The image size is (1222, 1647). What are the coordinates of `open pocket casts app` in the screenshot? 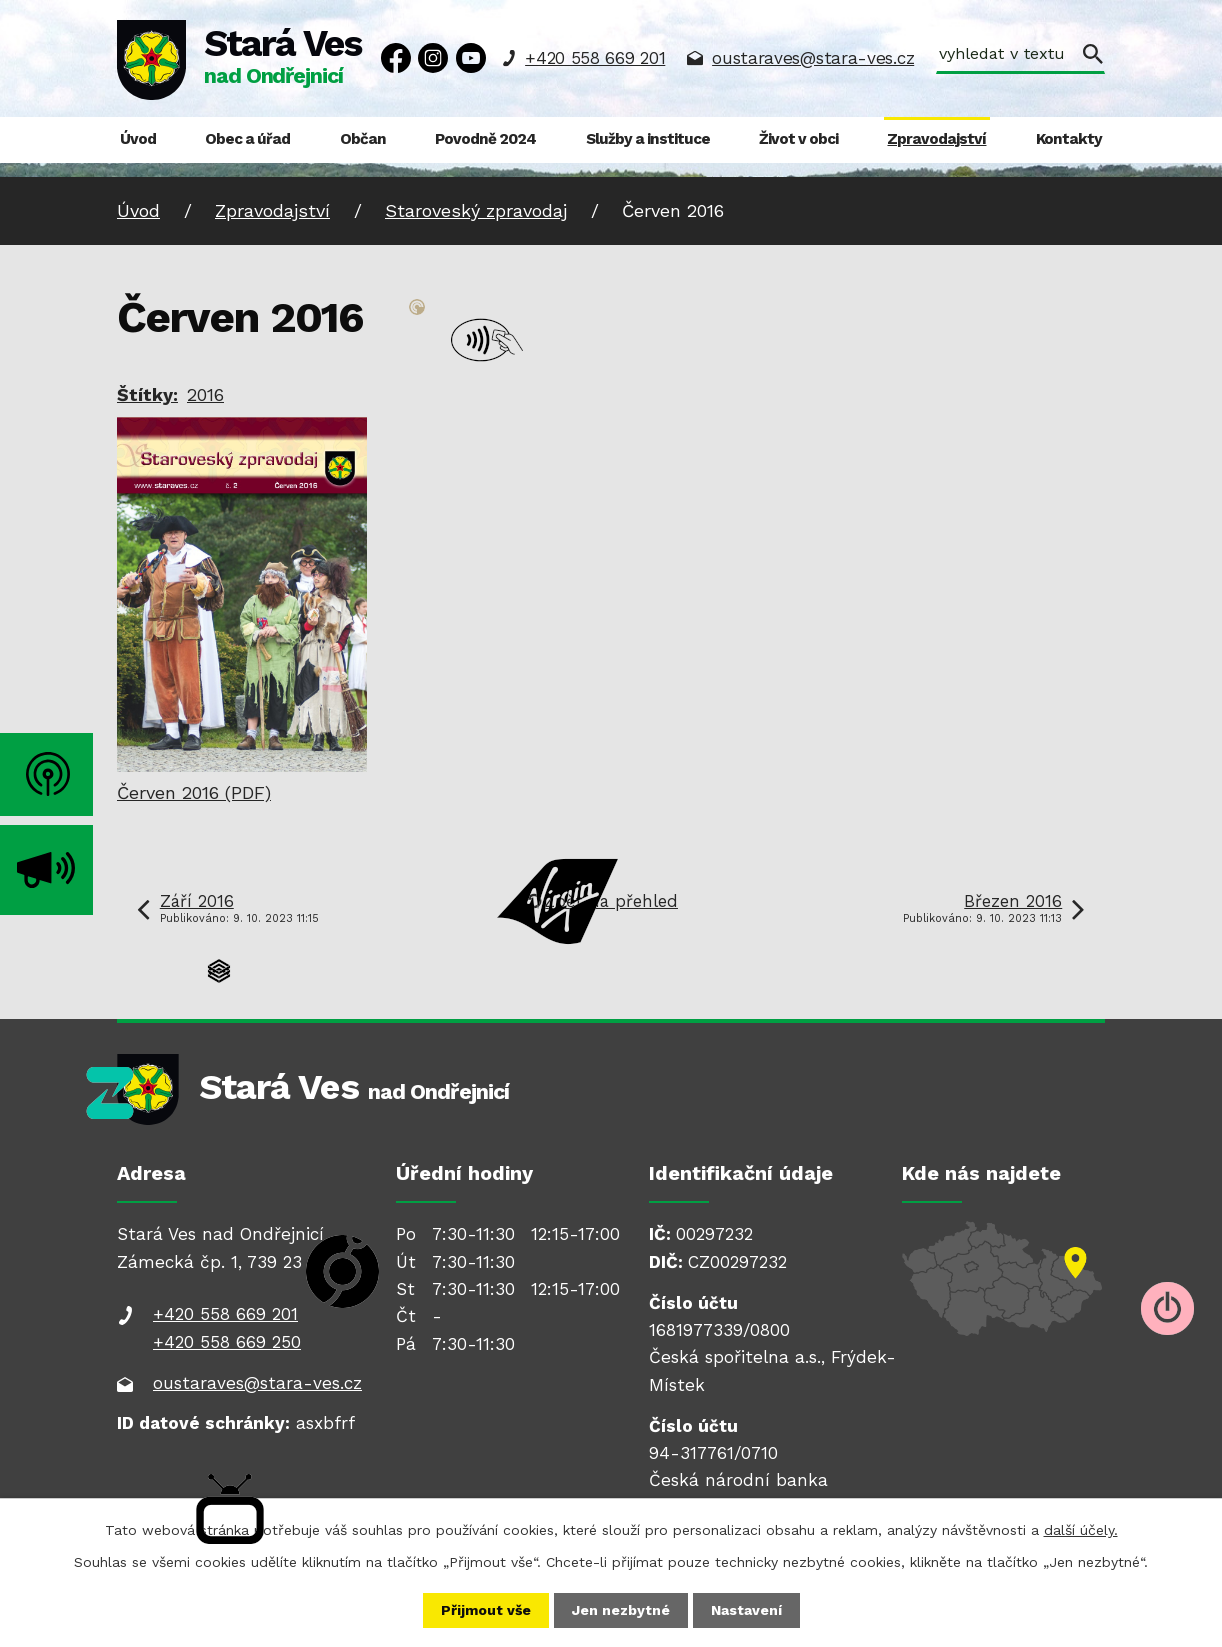 It's located at (417, 307).